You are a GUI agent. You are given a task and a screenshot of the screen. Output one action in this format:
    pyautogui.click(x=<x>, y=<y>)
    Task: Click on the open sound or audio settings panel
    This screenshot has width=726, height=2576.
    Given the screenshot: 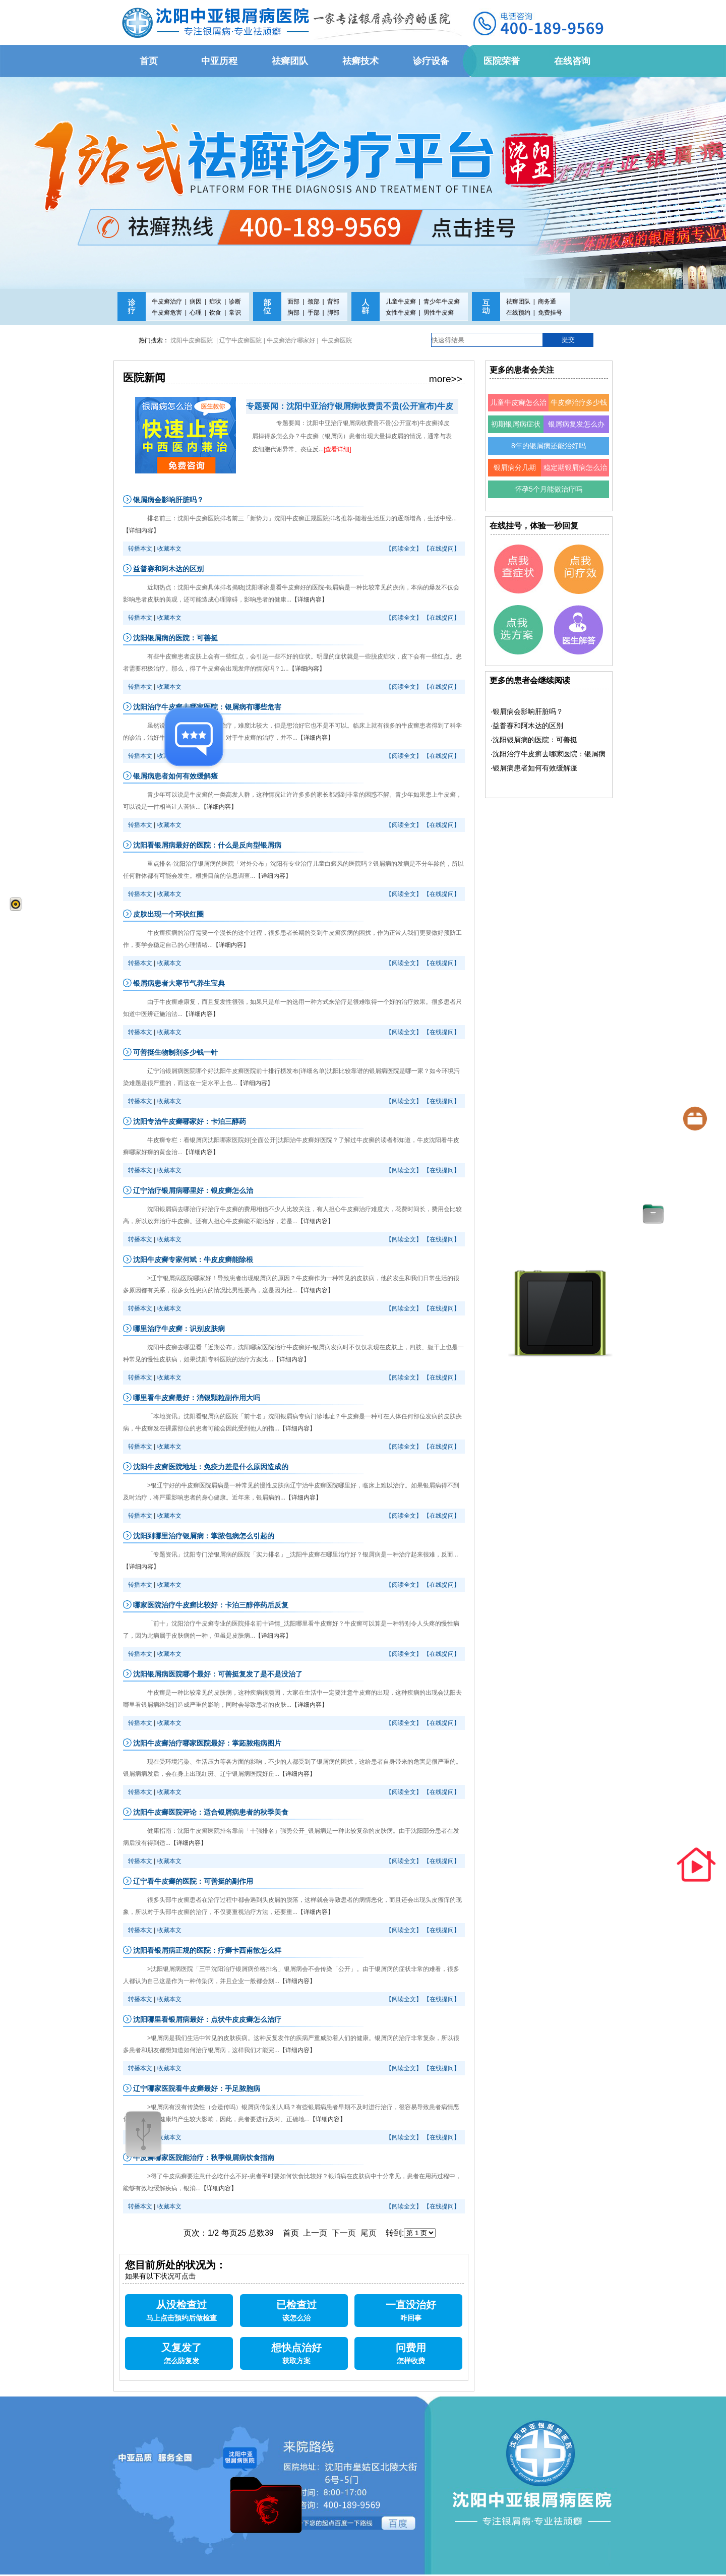 What is the action you would take?
    pyautogui.click(x=16, y=904)
    